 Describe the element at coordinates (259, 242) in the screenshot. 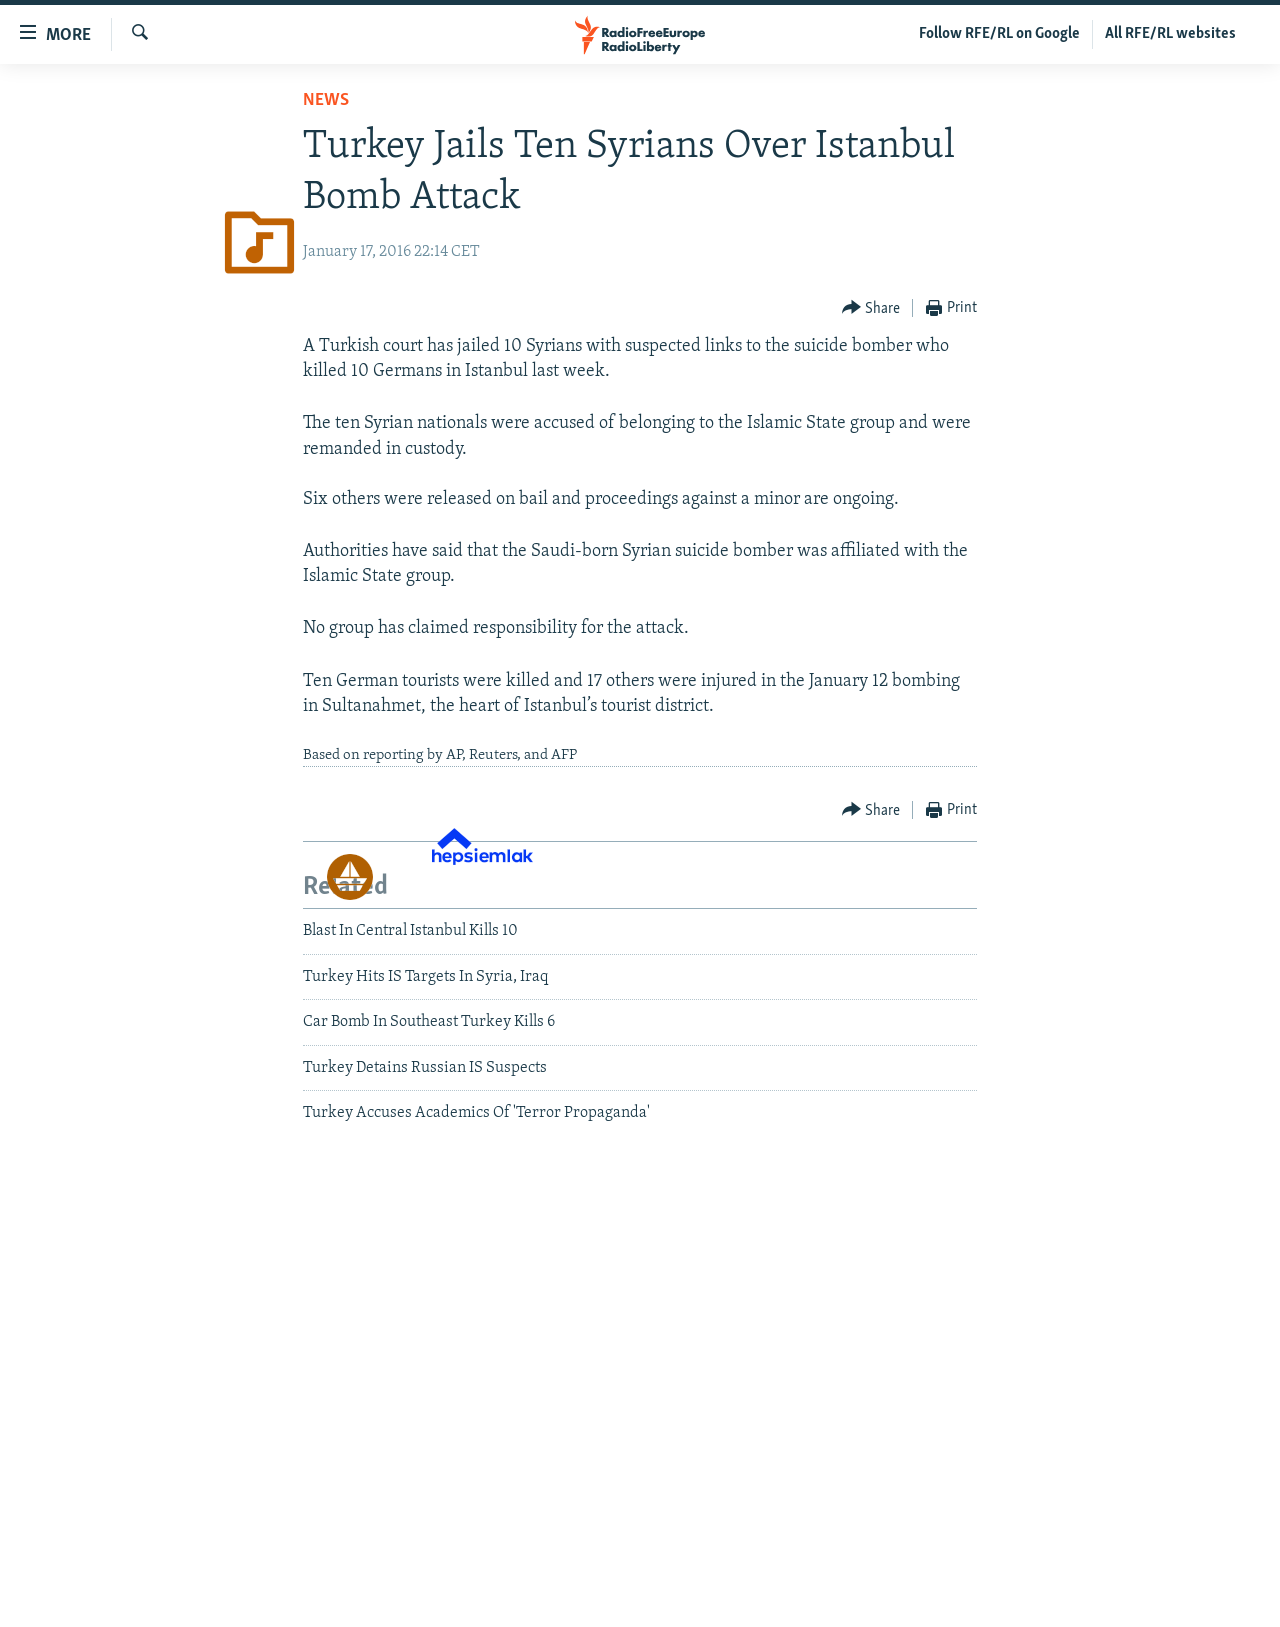

I see `open your music folder` at that location.